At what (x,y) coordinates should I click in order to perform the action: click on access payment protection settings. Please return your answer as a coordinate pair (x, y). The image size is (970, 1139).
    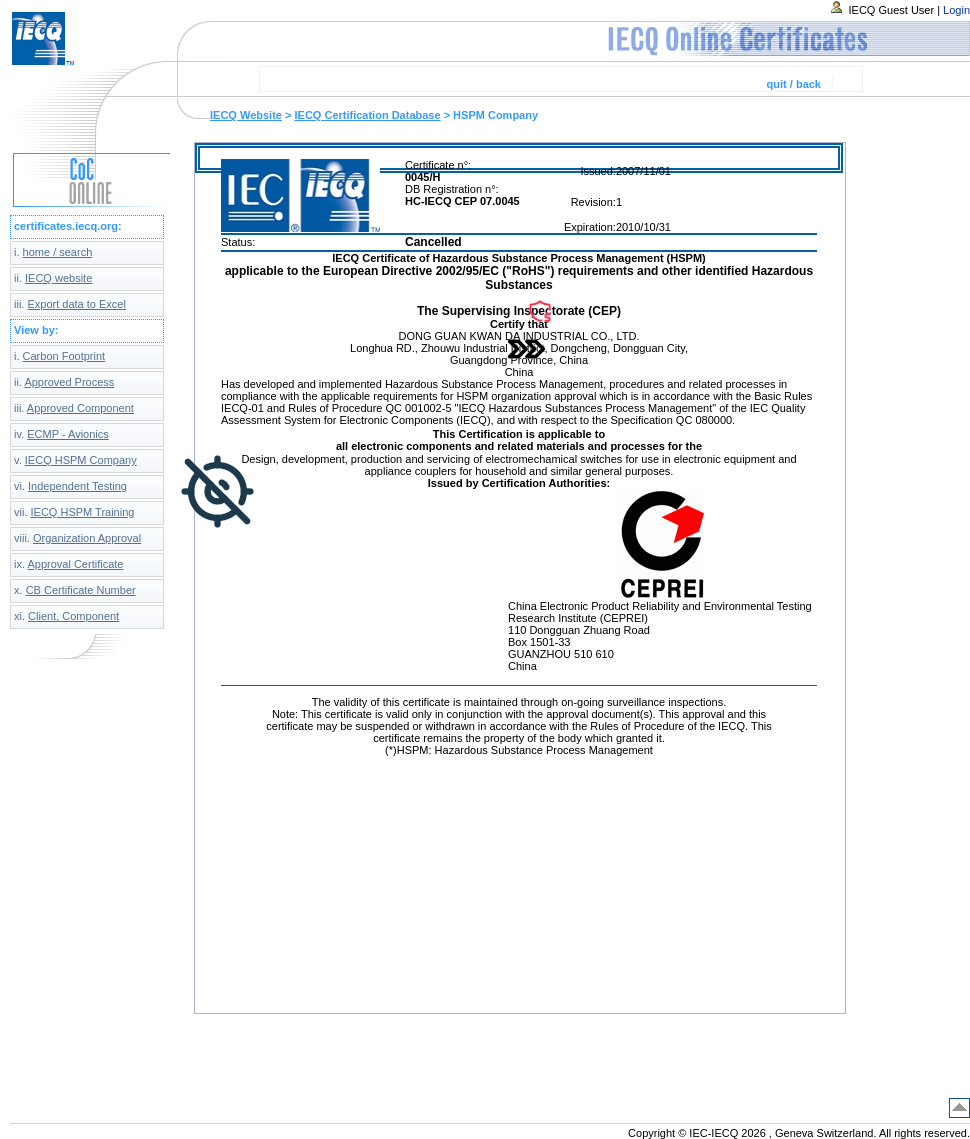
    Looking at the image, I should click on (540, 311).